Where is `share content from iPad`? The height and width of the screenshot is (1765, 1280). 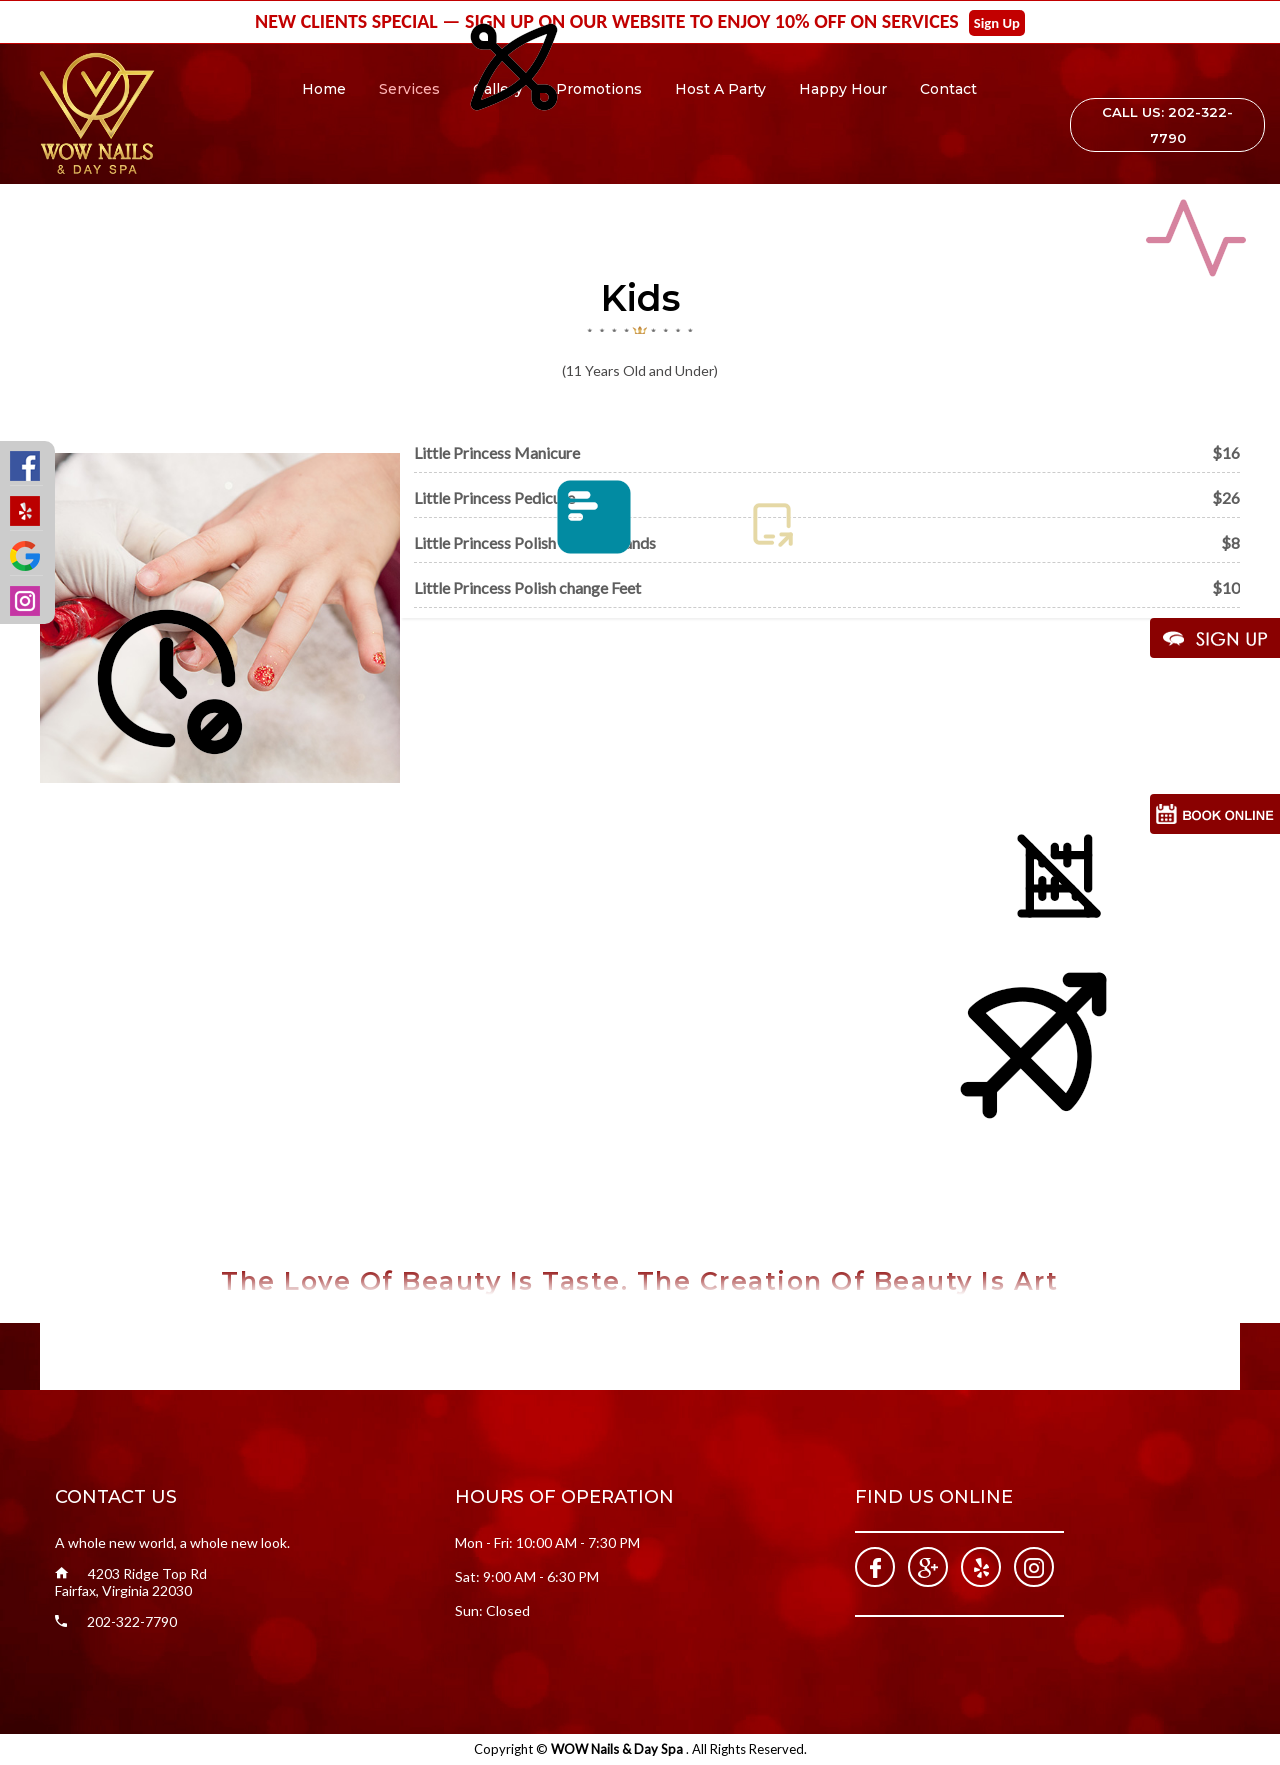
share content from iPad is located at coordinates (772, 524).